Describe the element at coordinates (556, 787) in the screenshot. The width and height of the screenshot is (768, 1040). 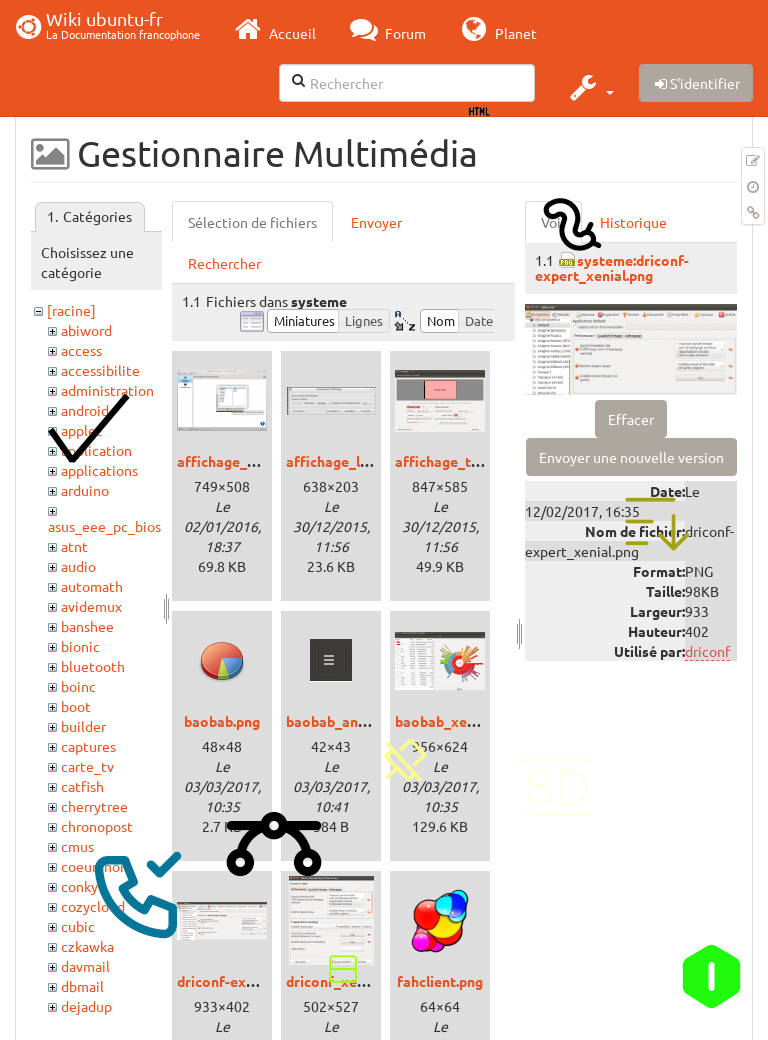
I see `indicates standard definition video quality` at that location.